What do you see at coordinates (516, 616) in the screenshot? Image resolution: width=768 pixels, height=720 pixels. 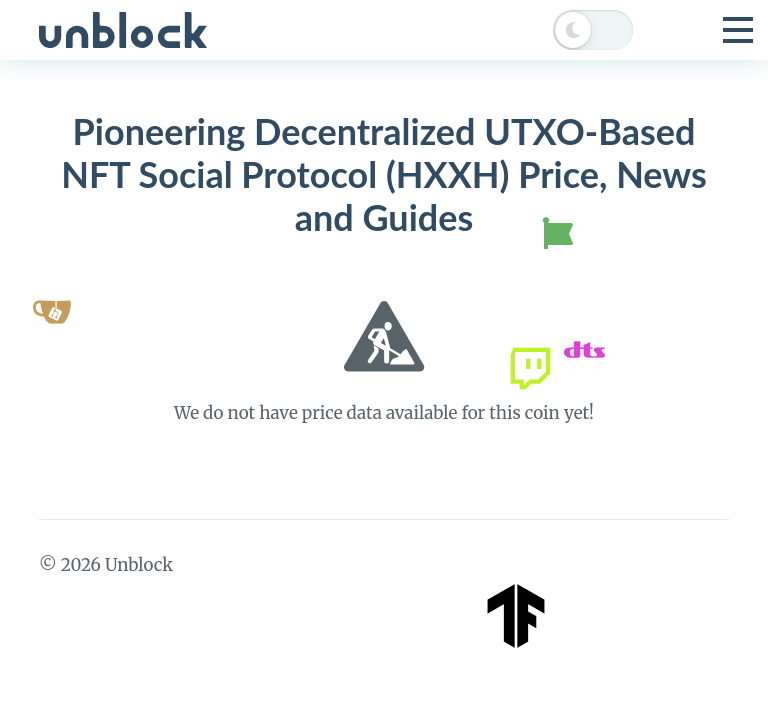 I see `TensorFlow machine learning framework logo` at bounding box center [516, 616].